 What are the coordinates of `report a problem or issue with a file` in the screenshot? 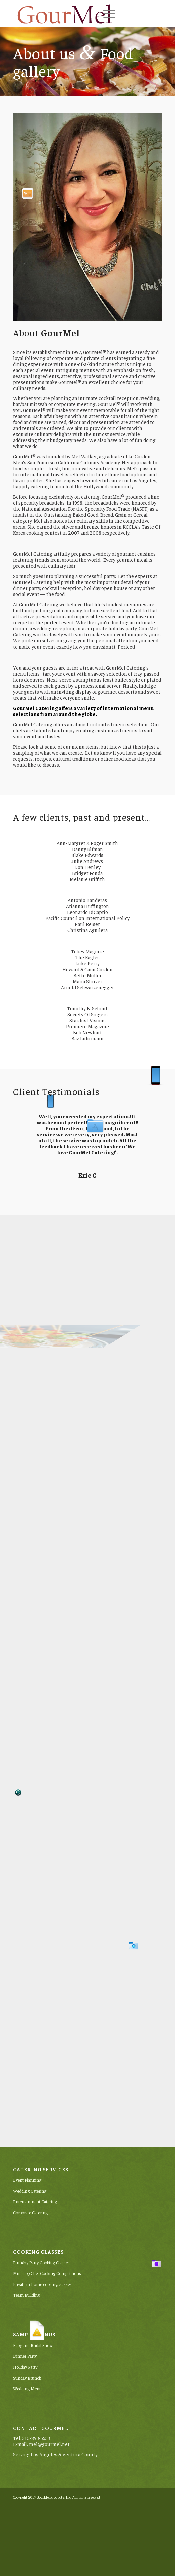 It's located at (37, 2331).